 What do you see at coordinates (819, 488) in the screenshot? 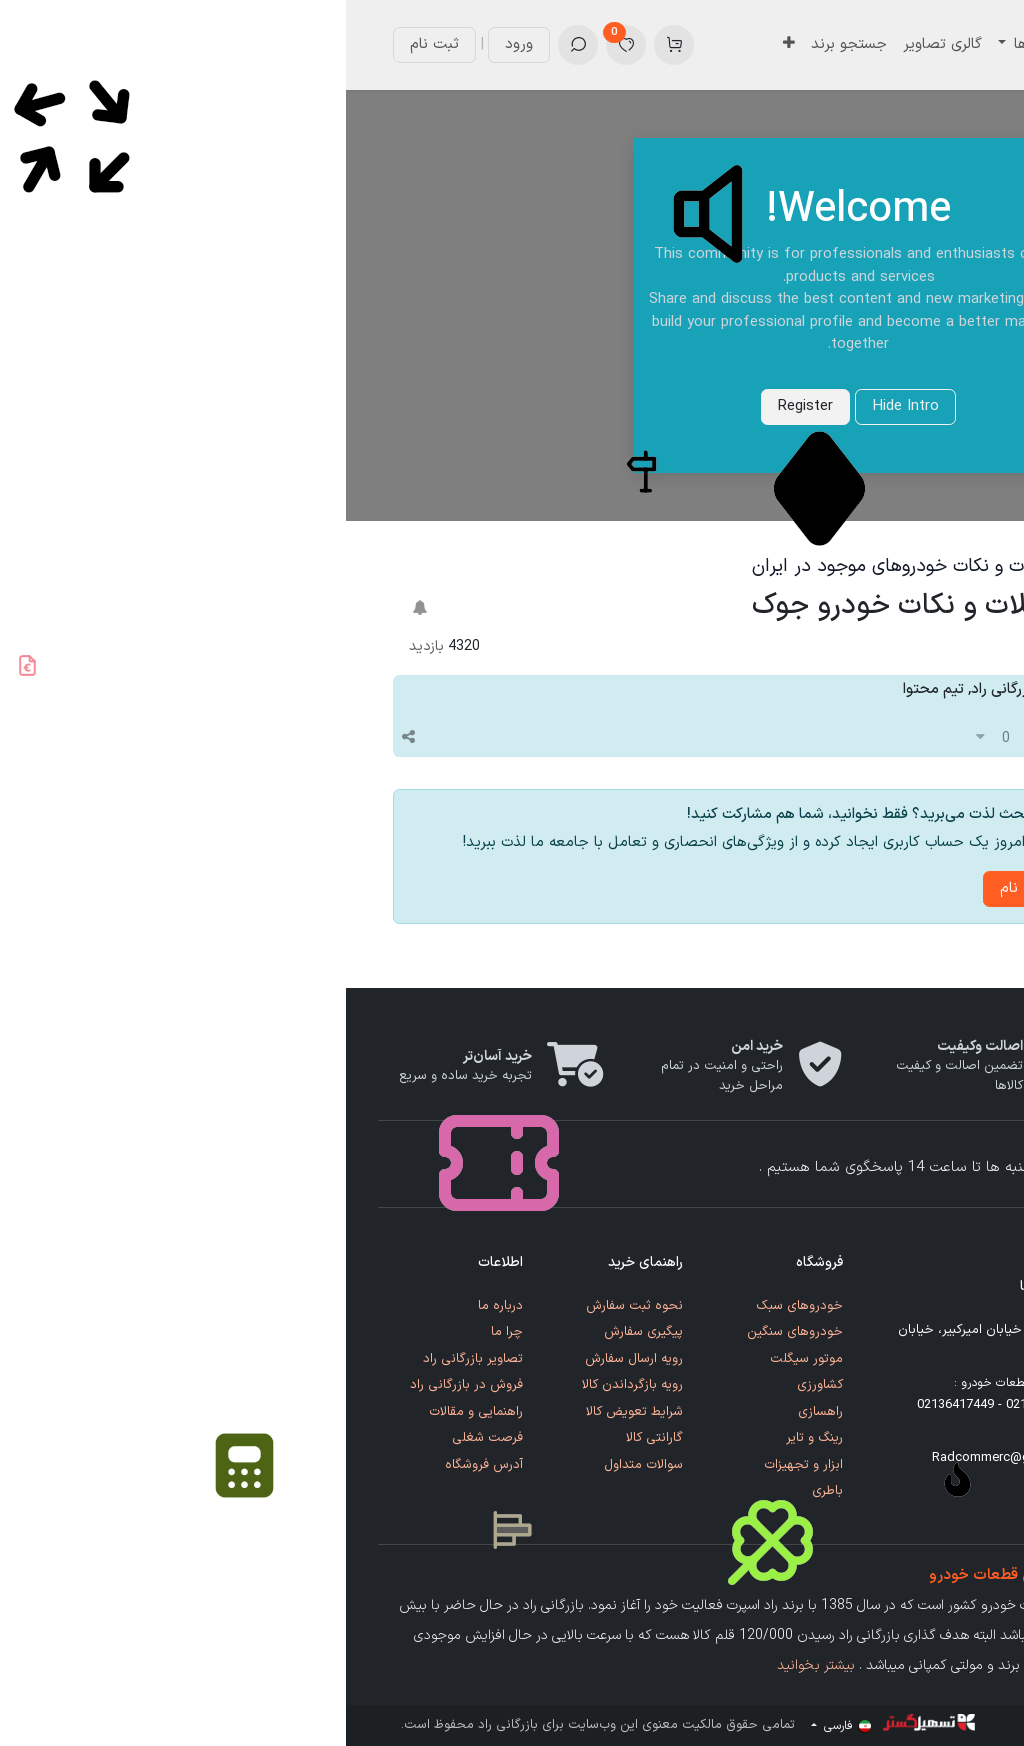
I see `premium or pro feature indicator` at bounding box center [819, 488].